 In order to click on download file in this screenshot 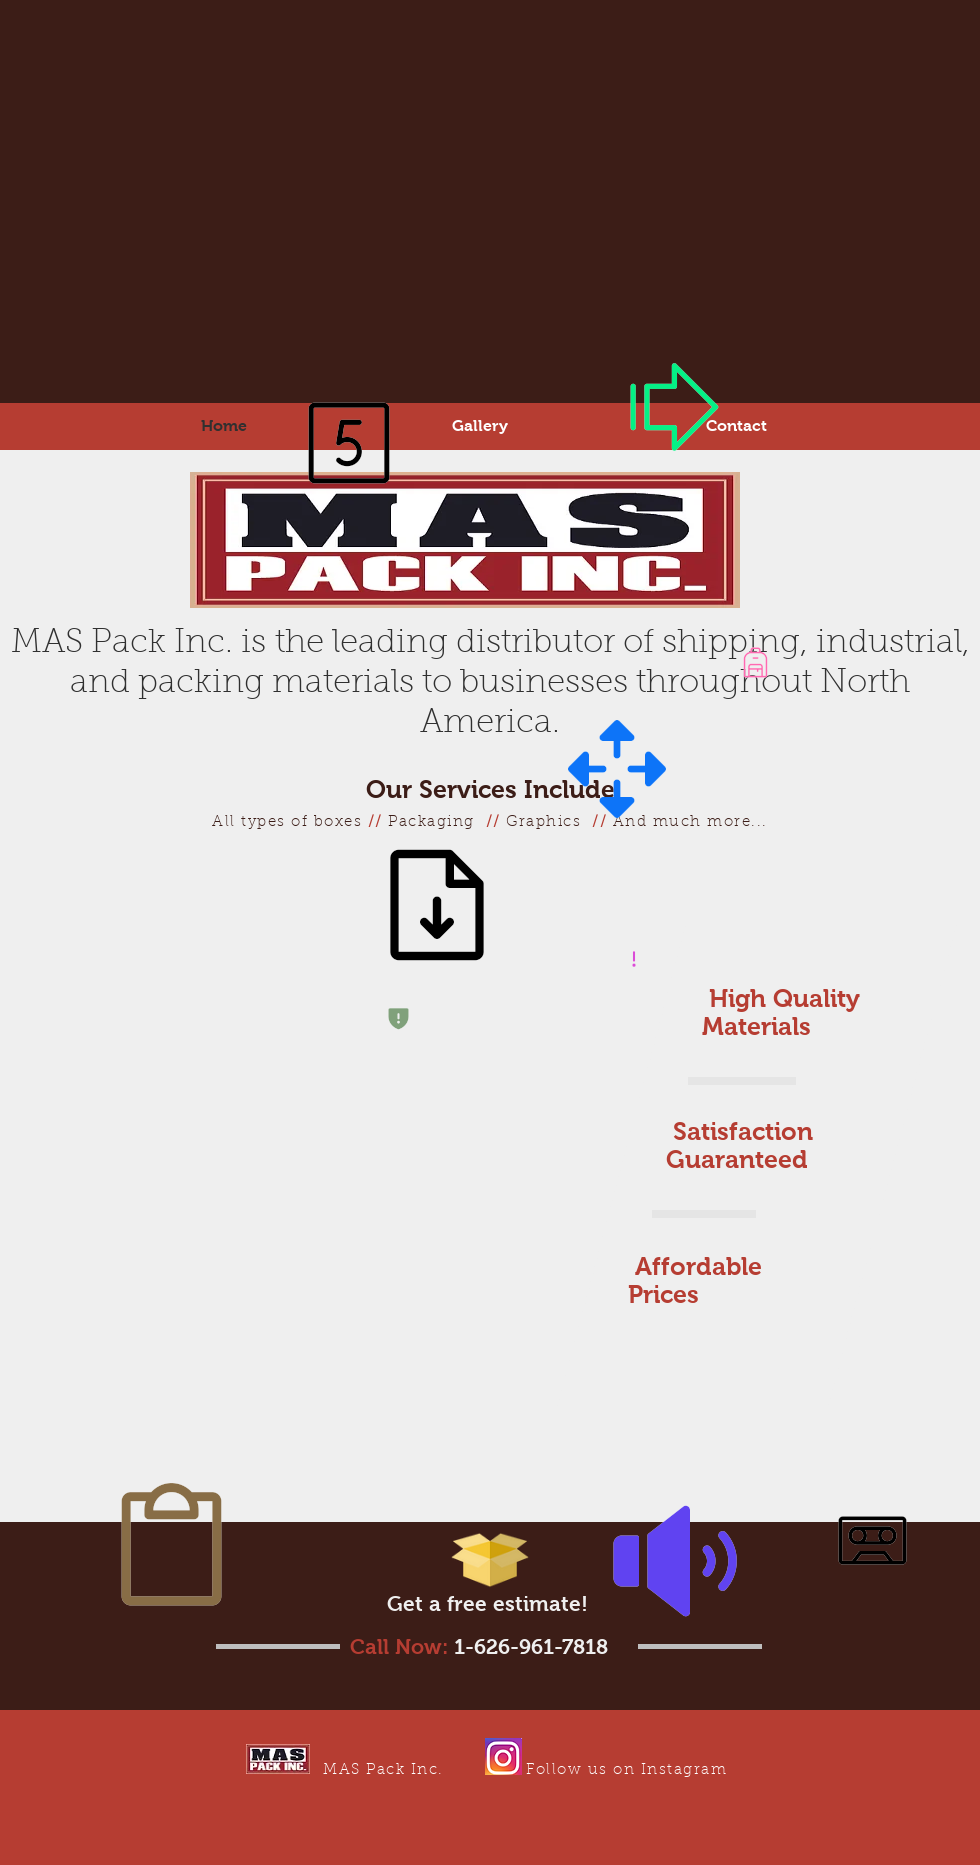, I will do `click(437, 905)`.